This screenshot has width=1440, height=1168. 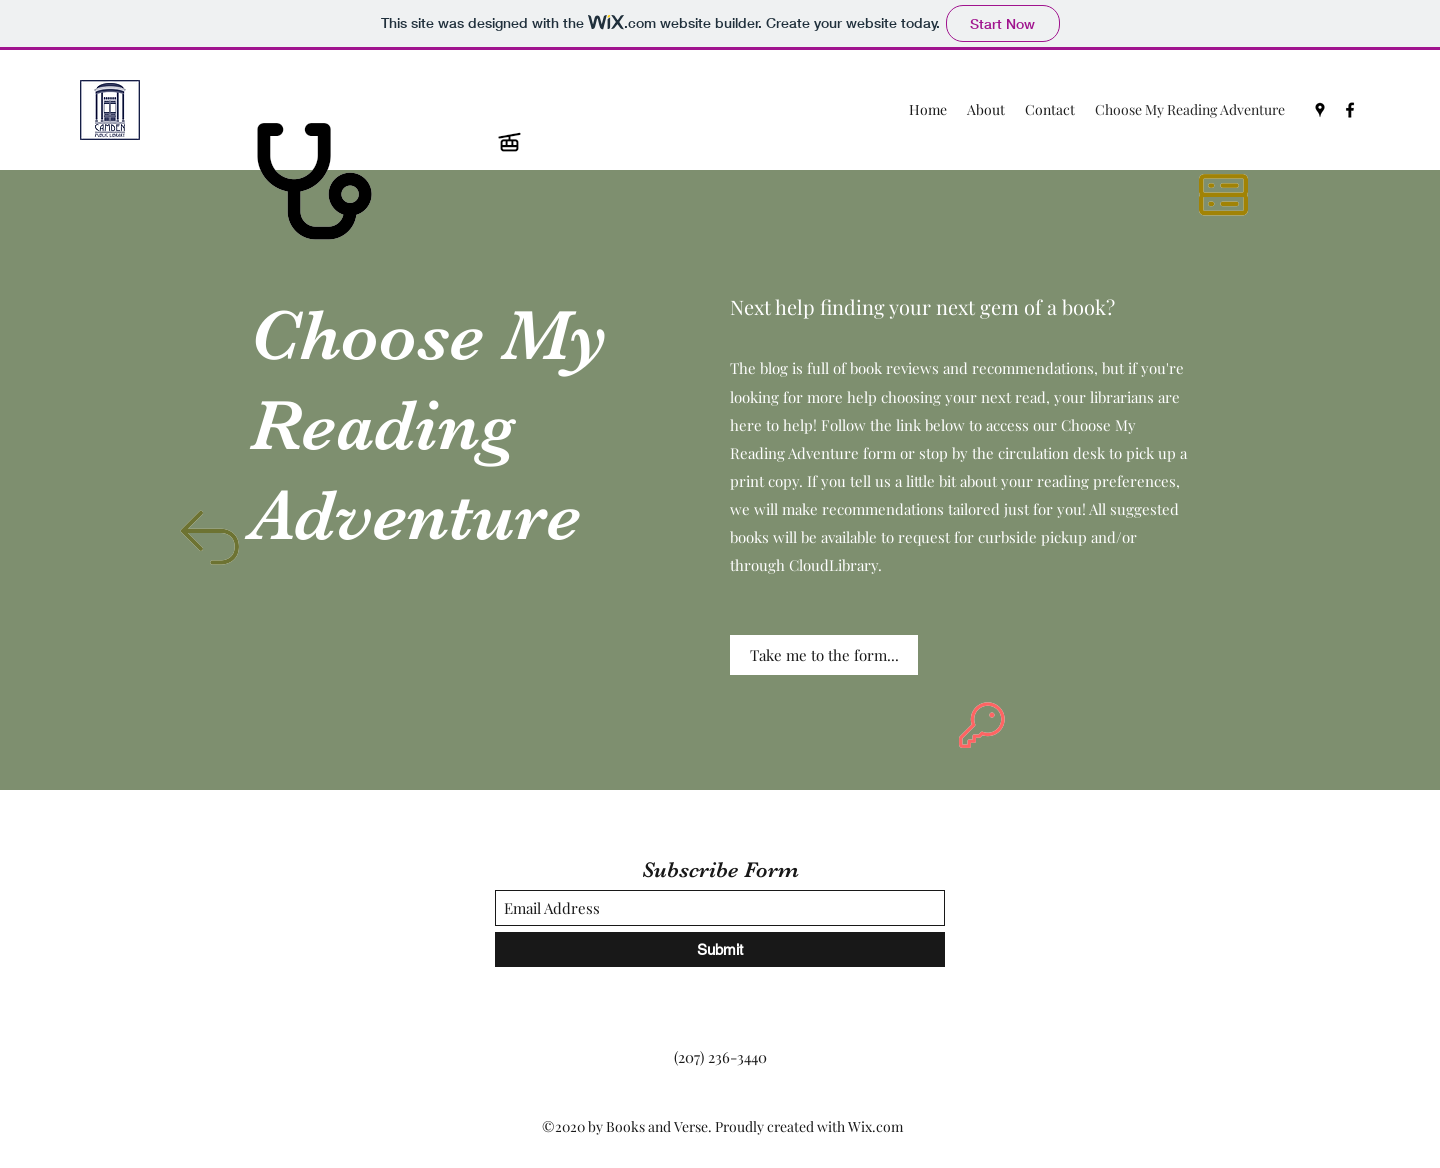 What do you see at coordinates (509, 142) in the screenshot?
I see `access cable car or aerial tramway transit options` at bounding box center [509, 142].